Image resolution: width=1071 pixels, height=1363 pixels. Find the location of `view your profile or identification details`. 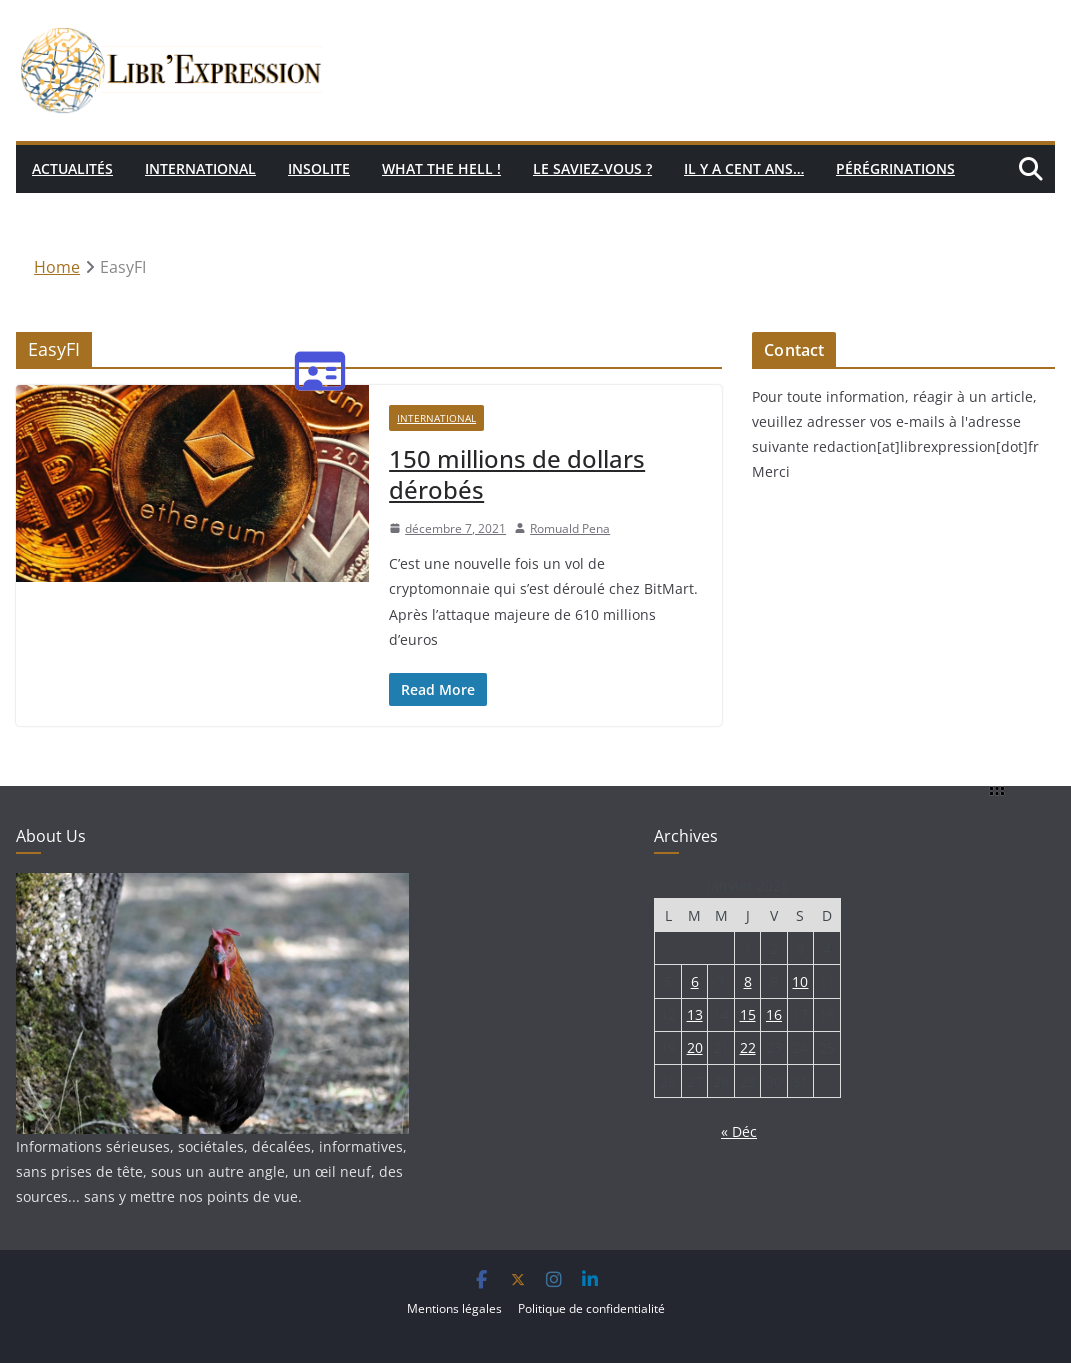

view your profile or identification details is located at coordinates (320, 371).